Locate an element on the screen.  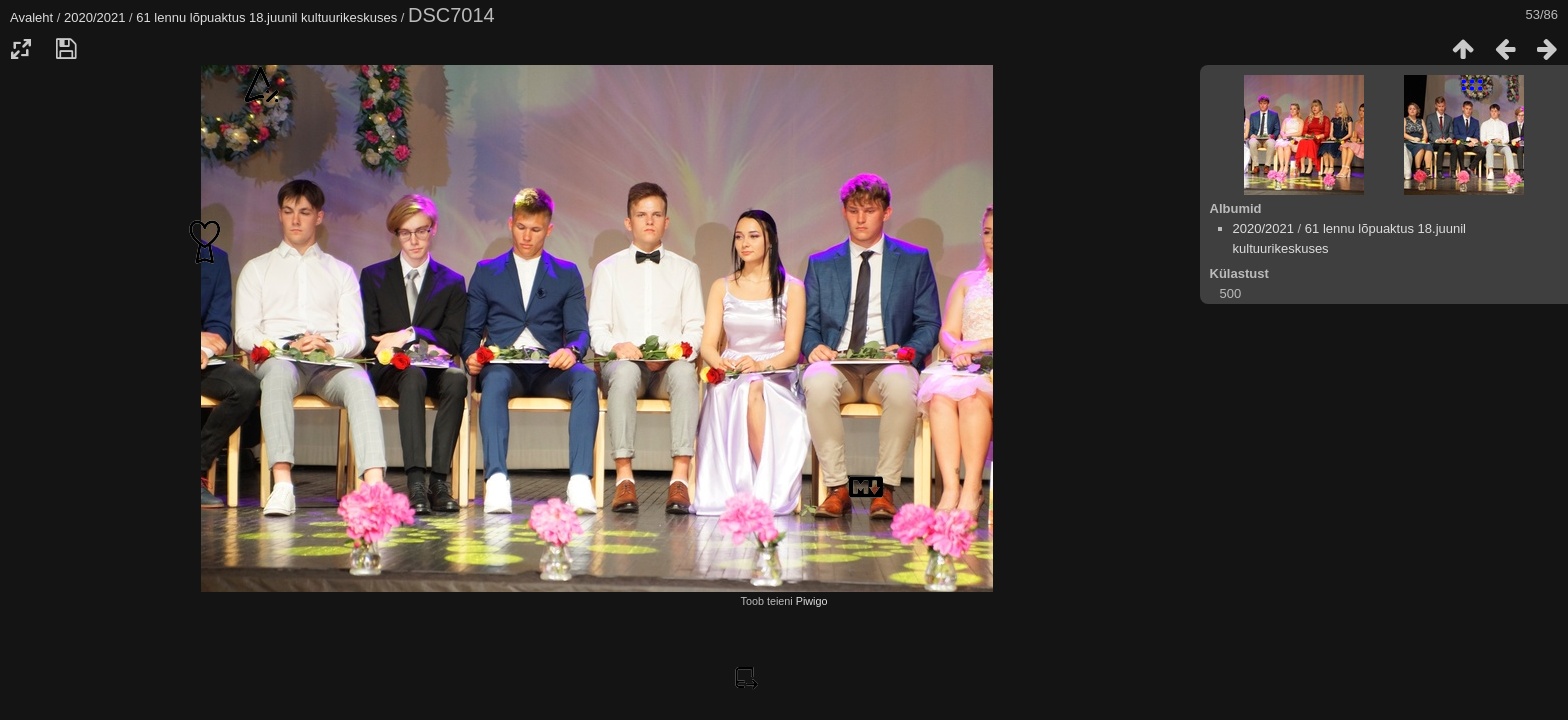
format text using markdown is located at coordinates (866, 487).